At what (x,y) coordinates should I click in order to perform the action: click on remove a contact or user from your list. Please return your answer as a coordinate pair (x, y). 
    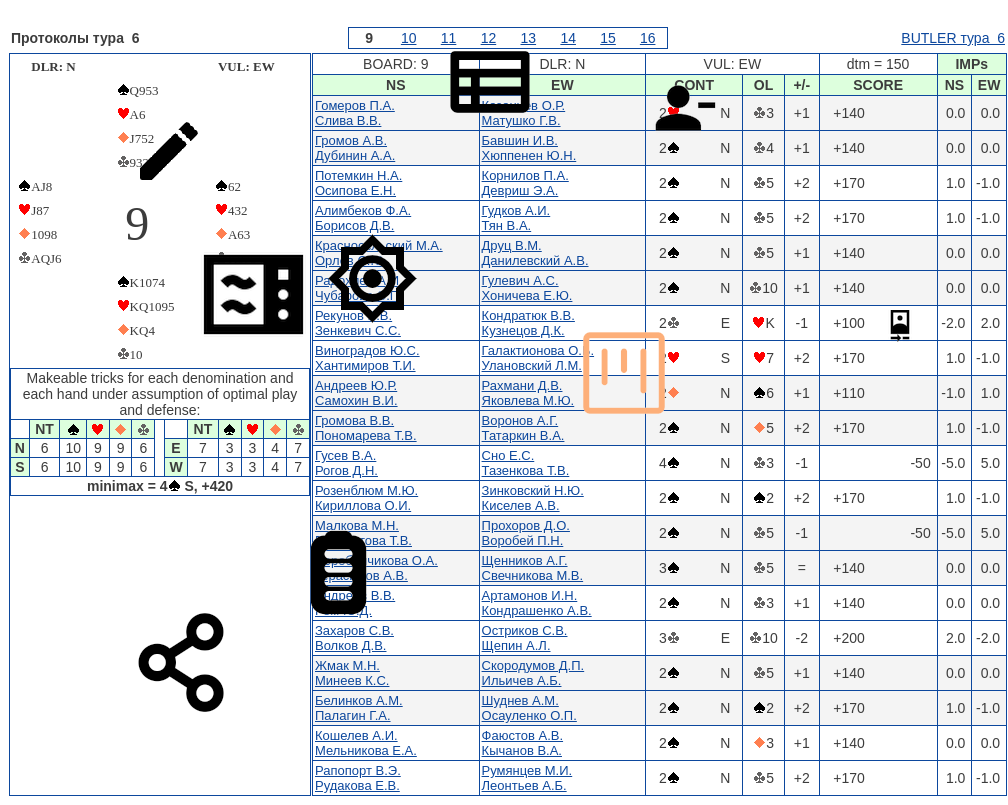
    Looking at the image, I should click on (684, 108).